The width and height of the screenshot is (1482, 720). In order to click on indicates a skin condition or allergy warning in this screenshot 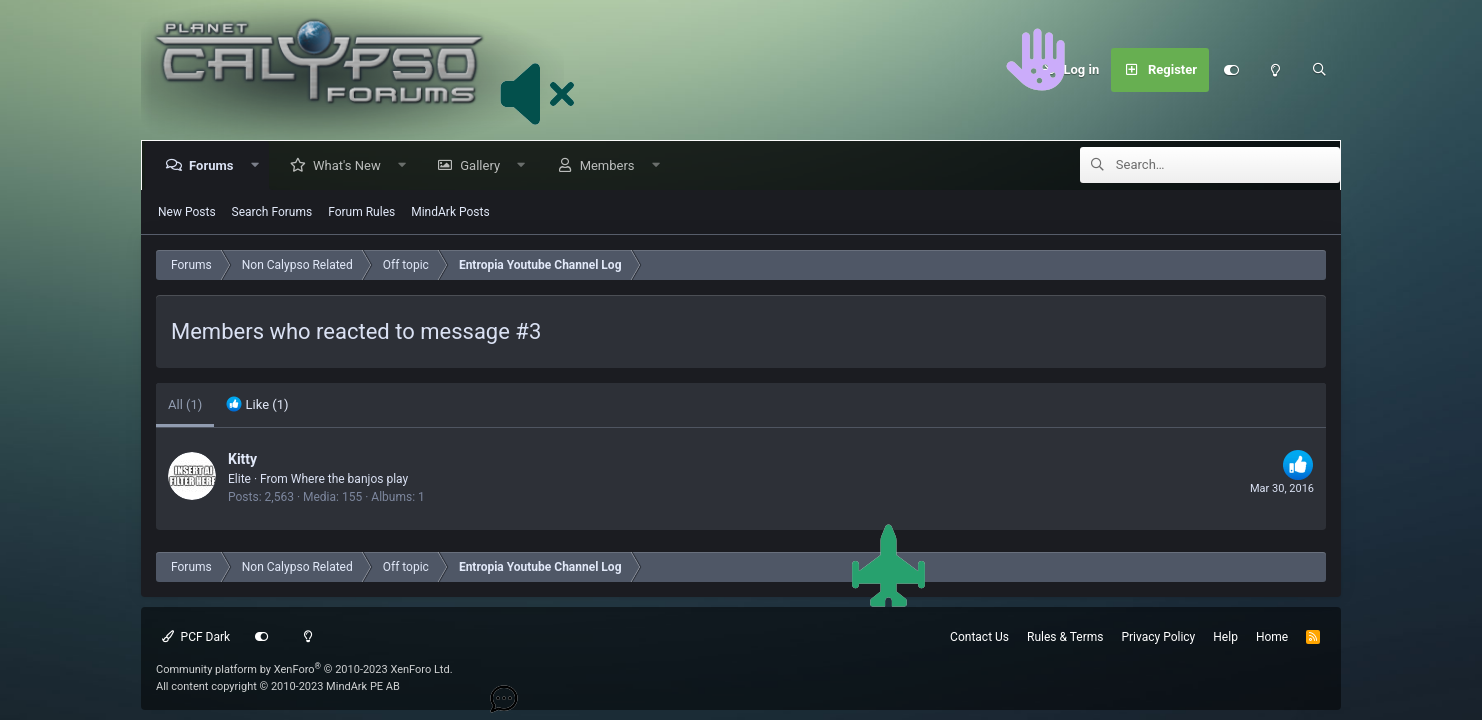, I will do `click(1037, 59)`.